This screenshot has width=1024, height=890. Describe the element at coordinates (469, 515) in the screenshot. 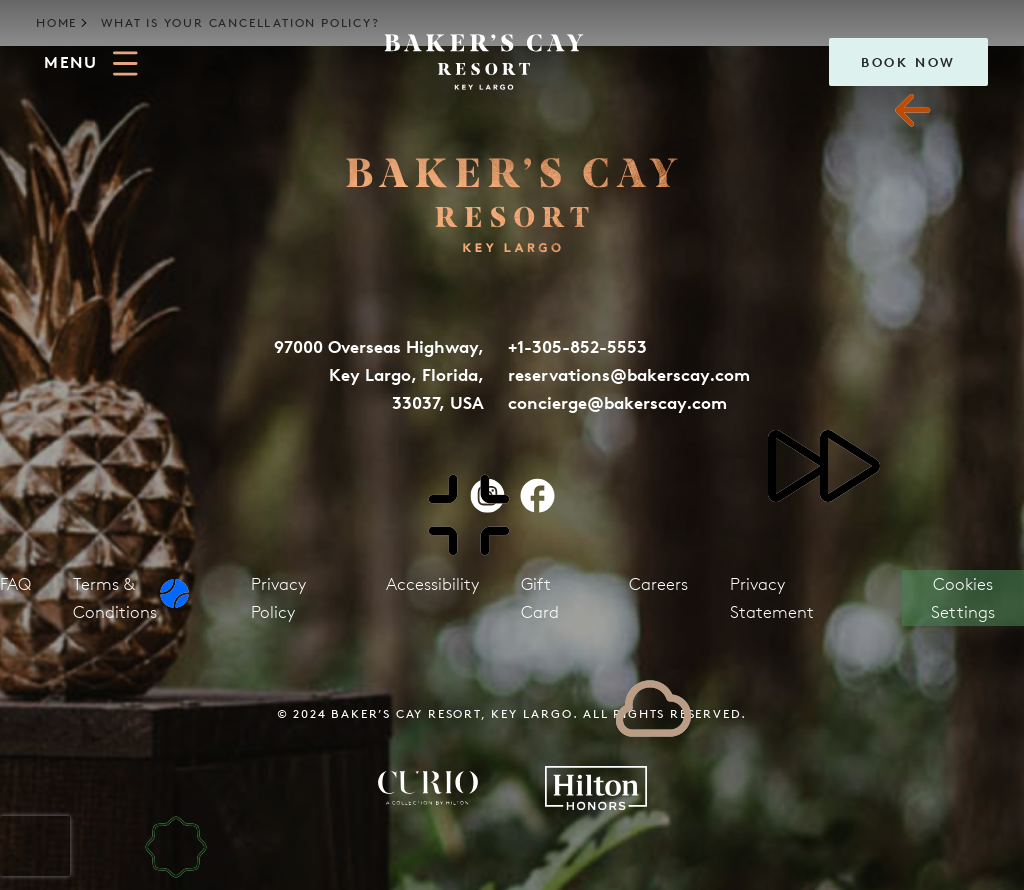

I see `exit fullscreen mode` at that location.